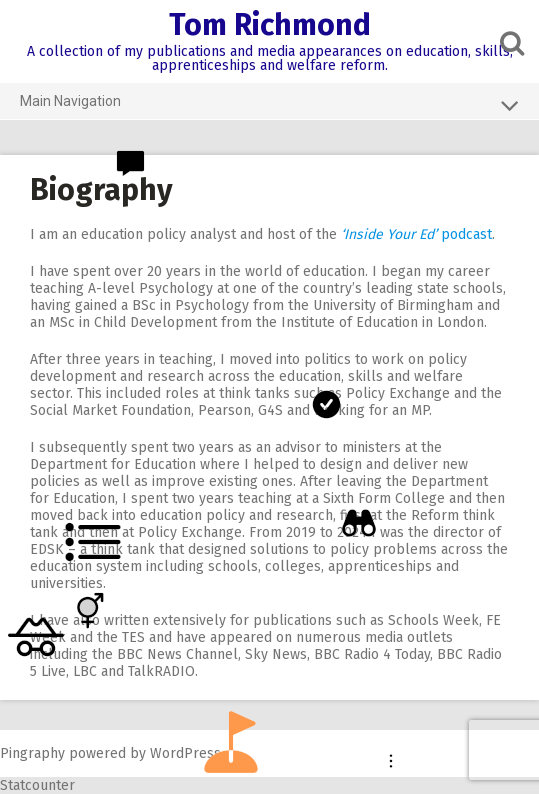 The image size is (539, 794). What do you see at coordinates (89, 610) in the screenshot?
I see `indicates intersex gender identity` at bounding box center [89, 610].